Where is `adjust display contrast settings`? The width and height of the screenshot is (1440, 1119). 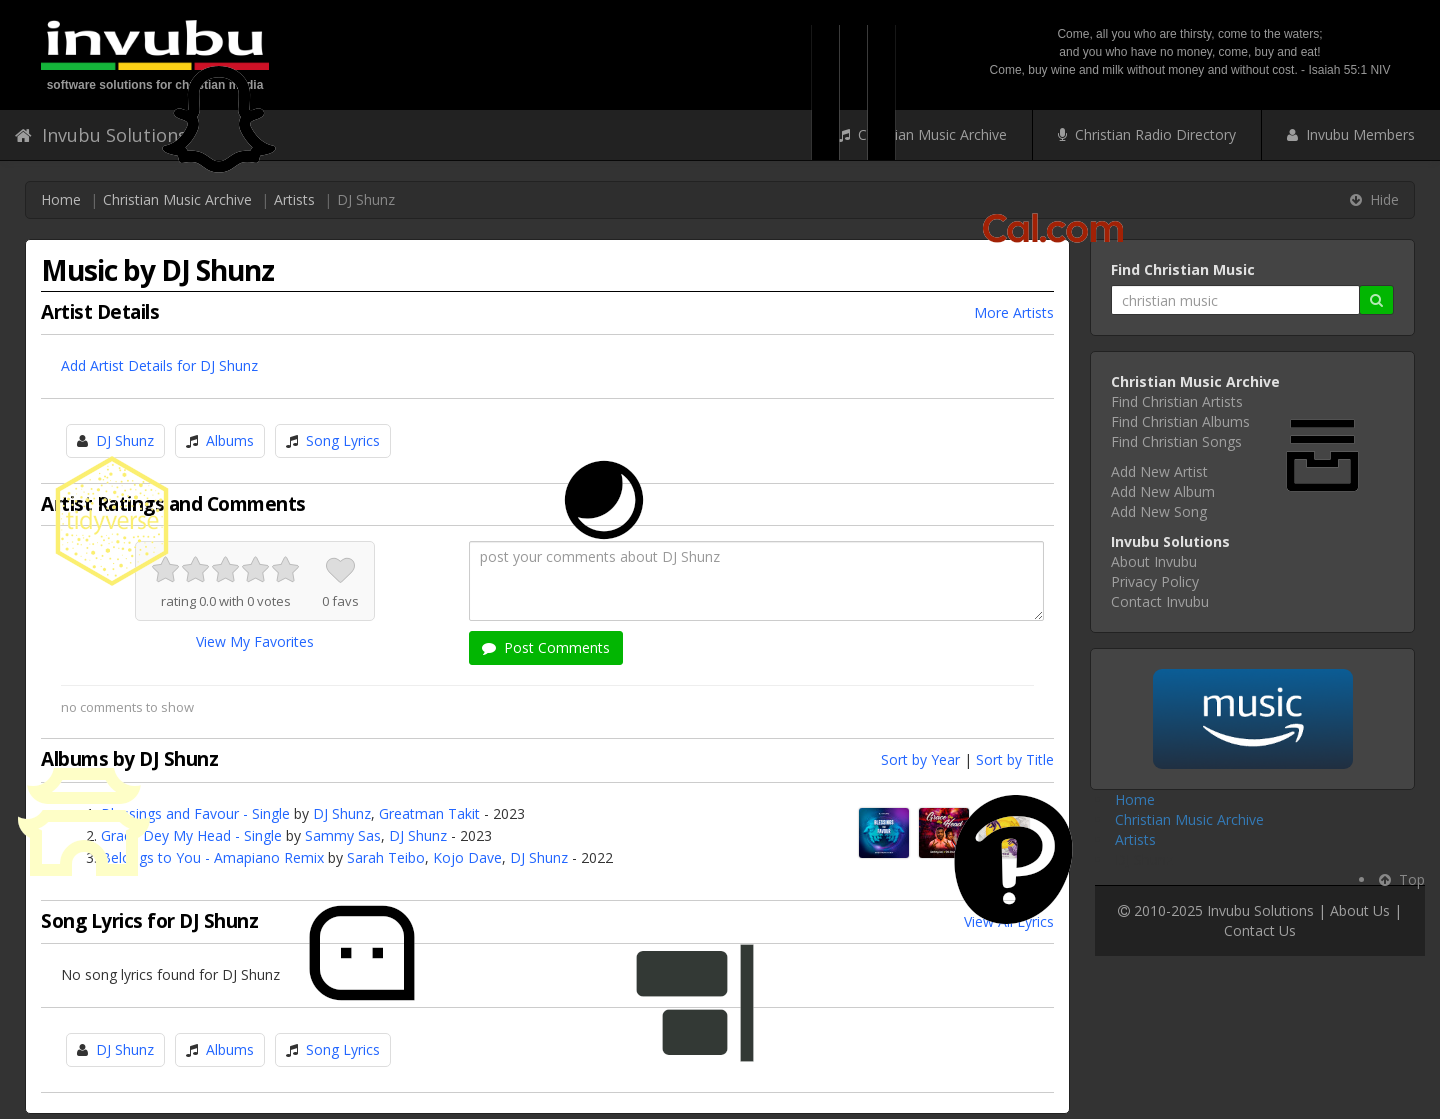
adjust display contrast settings is located at coordinates (604, 500).